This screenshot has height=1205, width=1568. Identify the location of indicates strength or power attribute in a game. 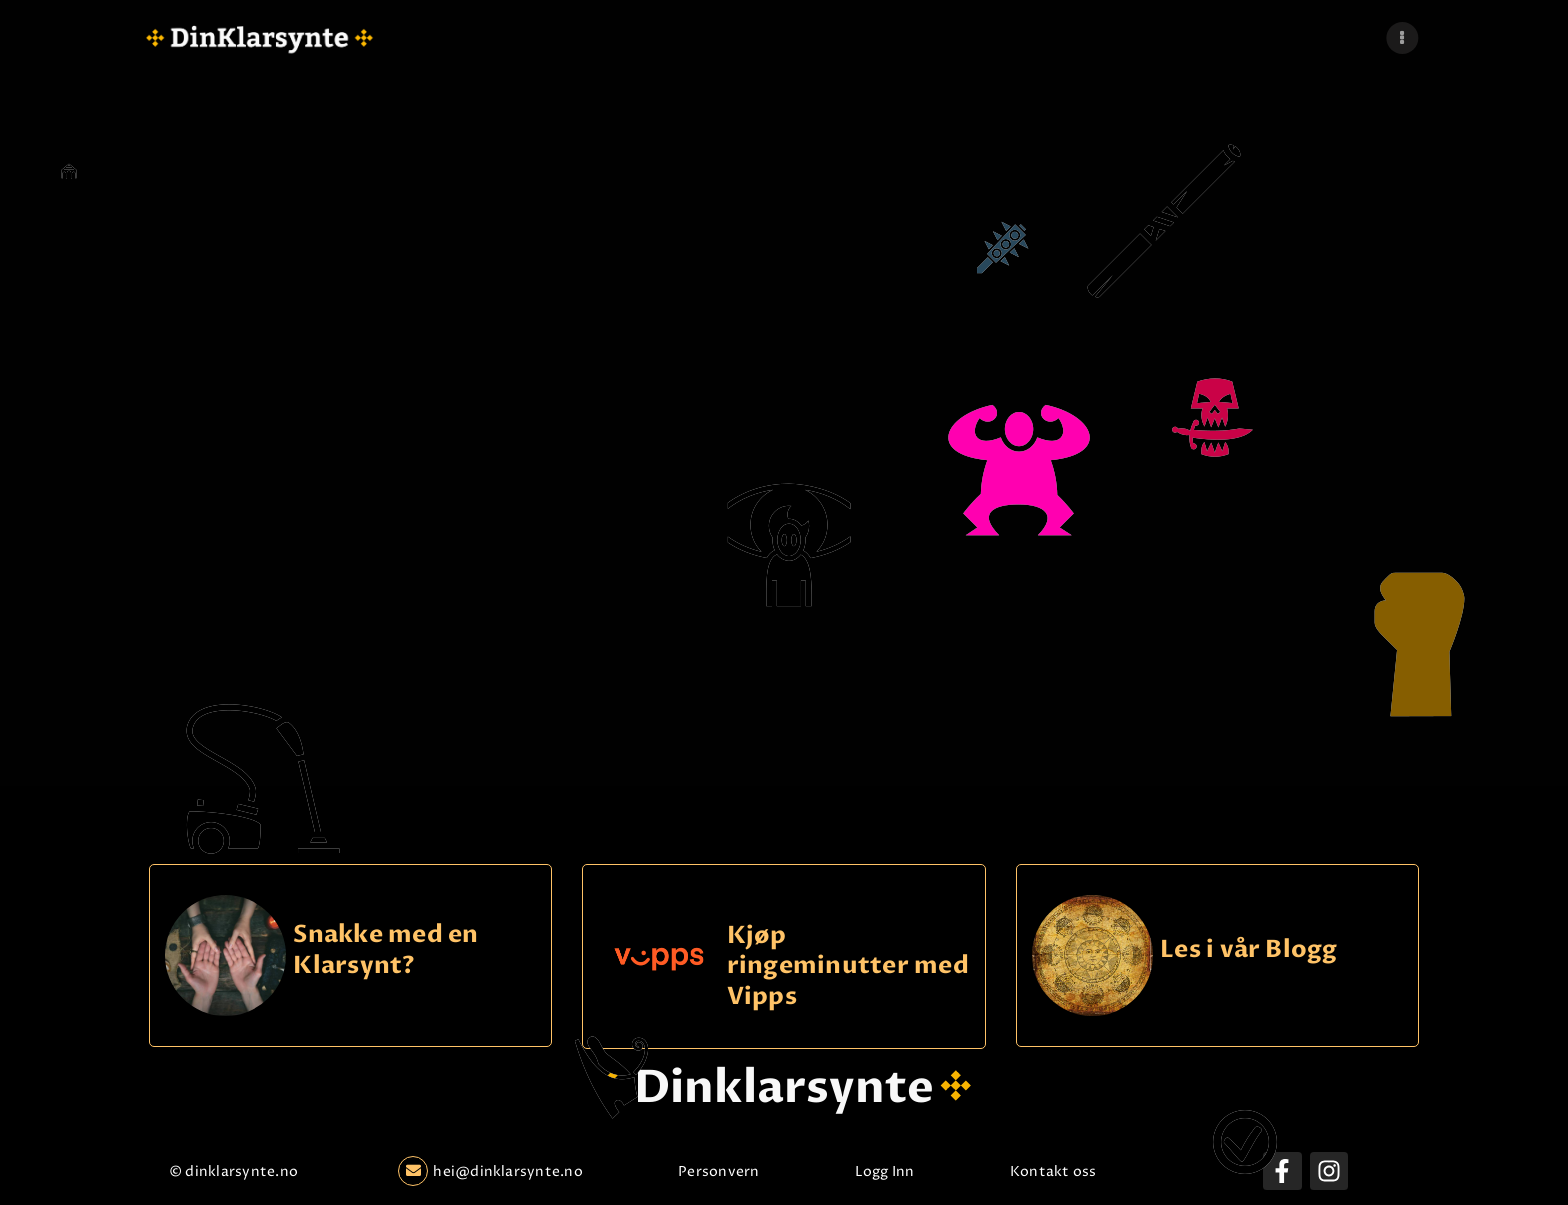
(1019, 468).